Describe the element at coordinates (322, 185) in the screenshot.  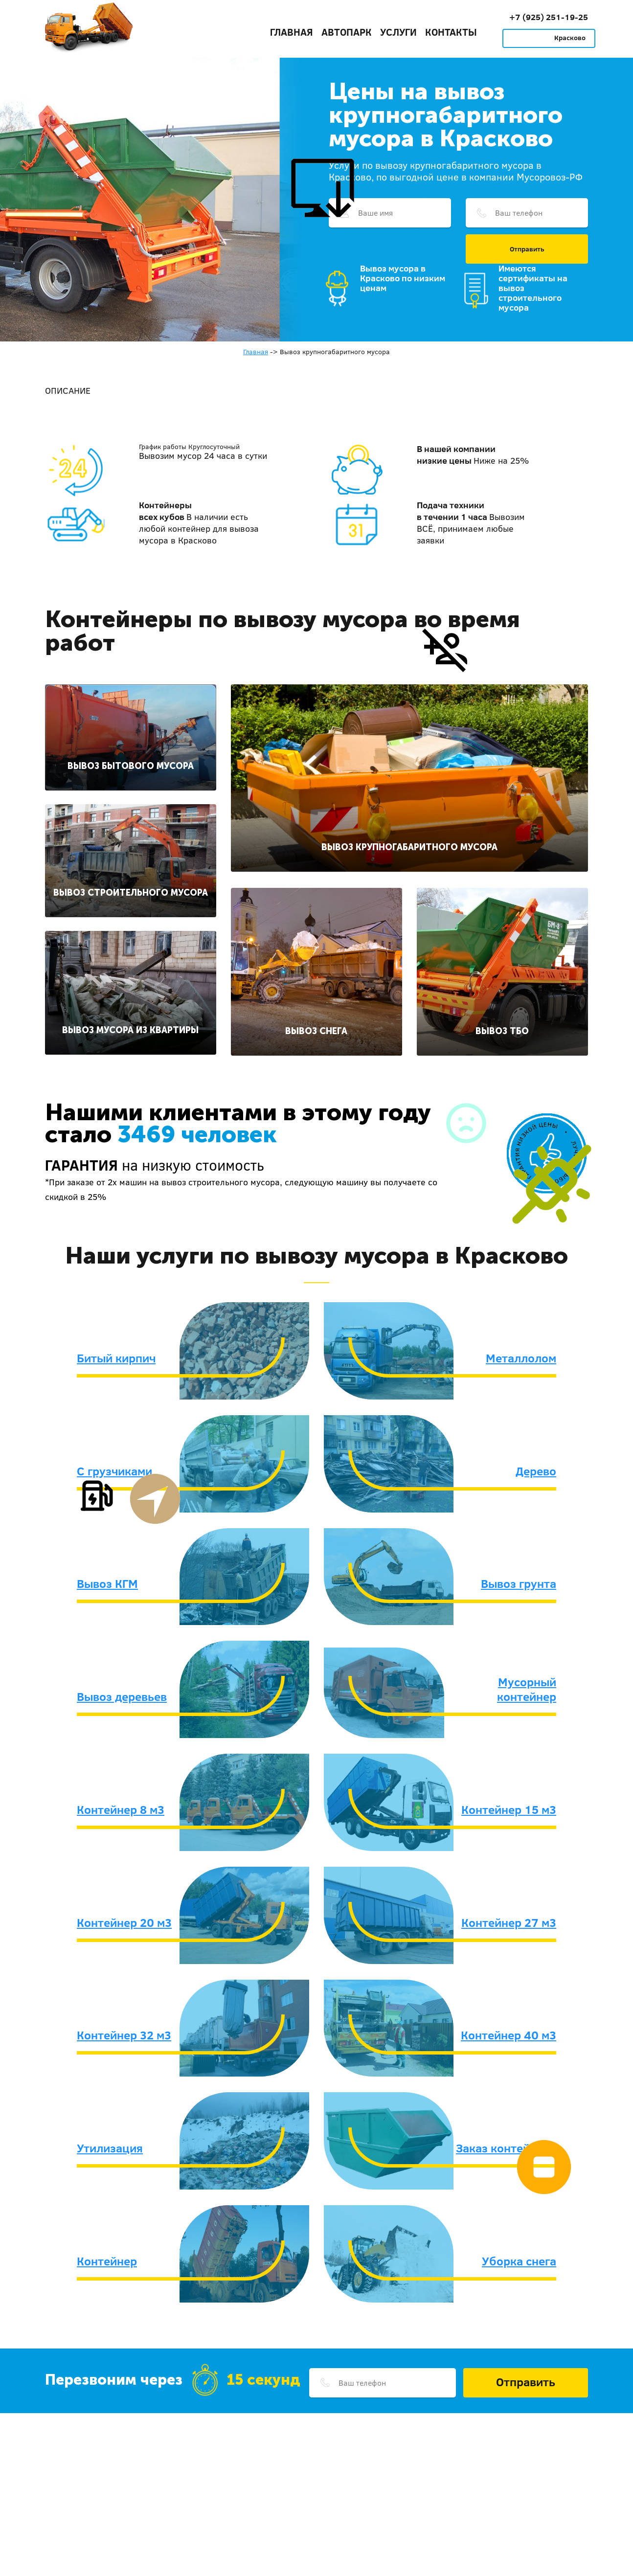
I see `download file to desktop` at that location.